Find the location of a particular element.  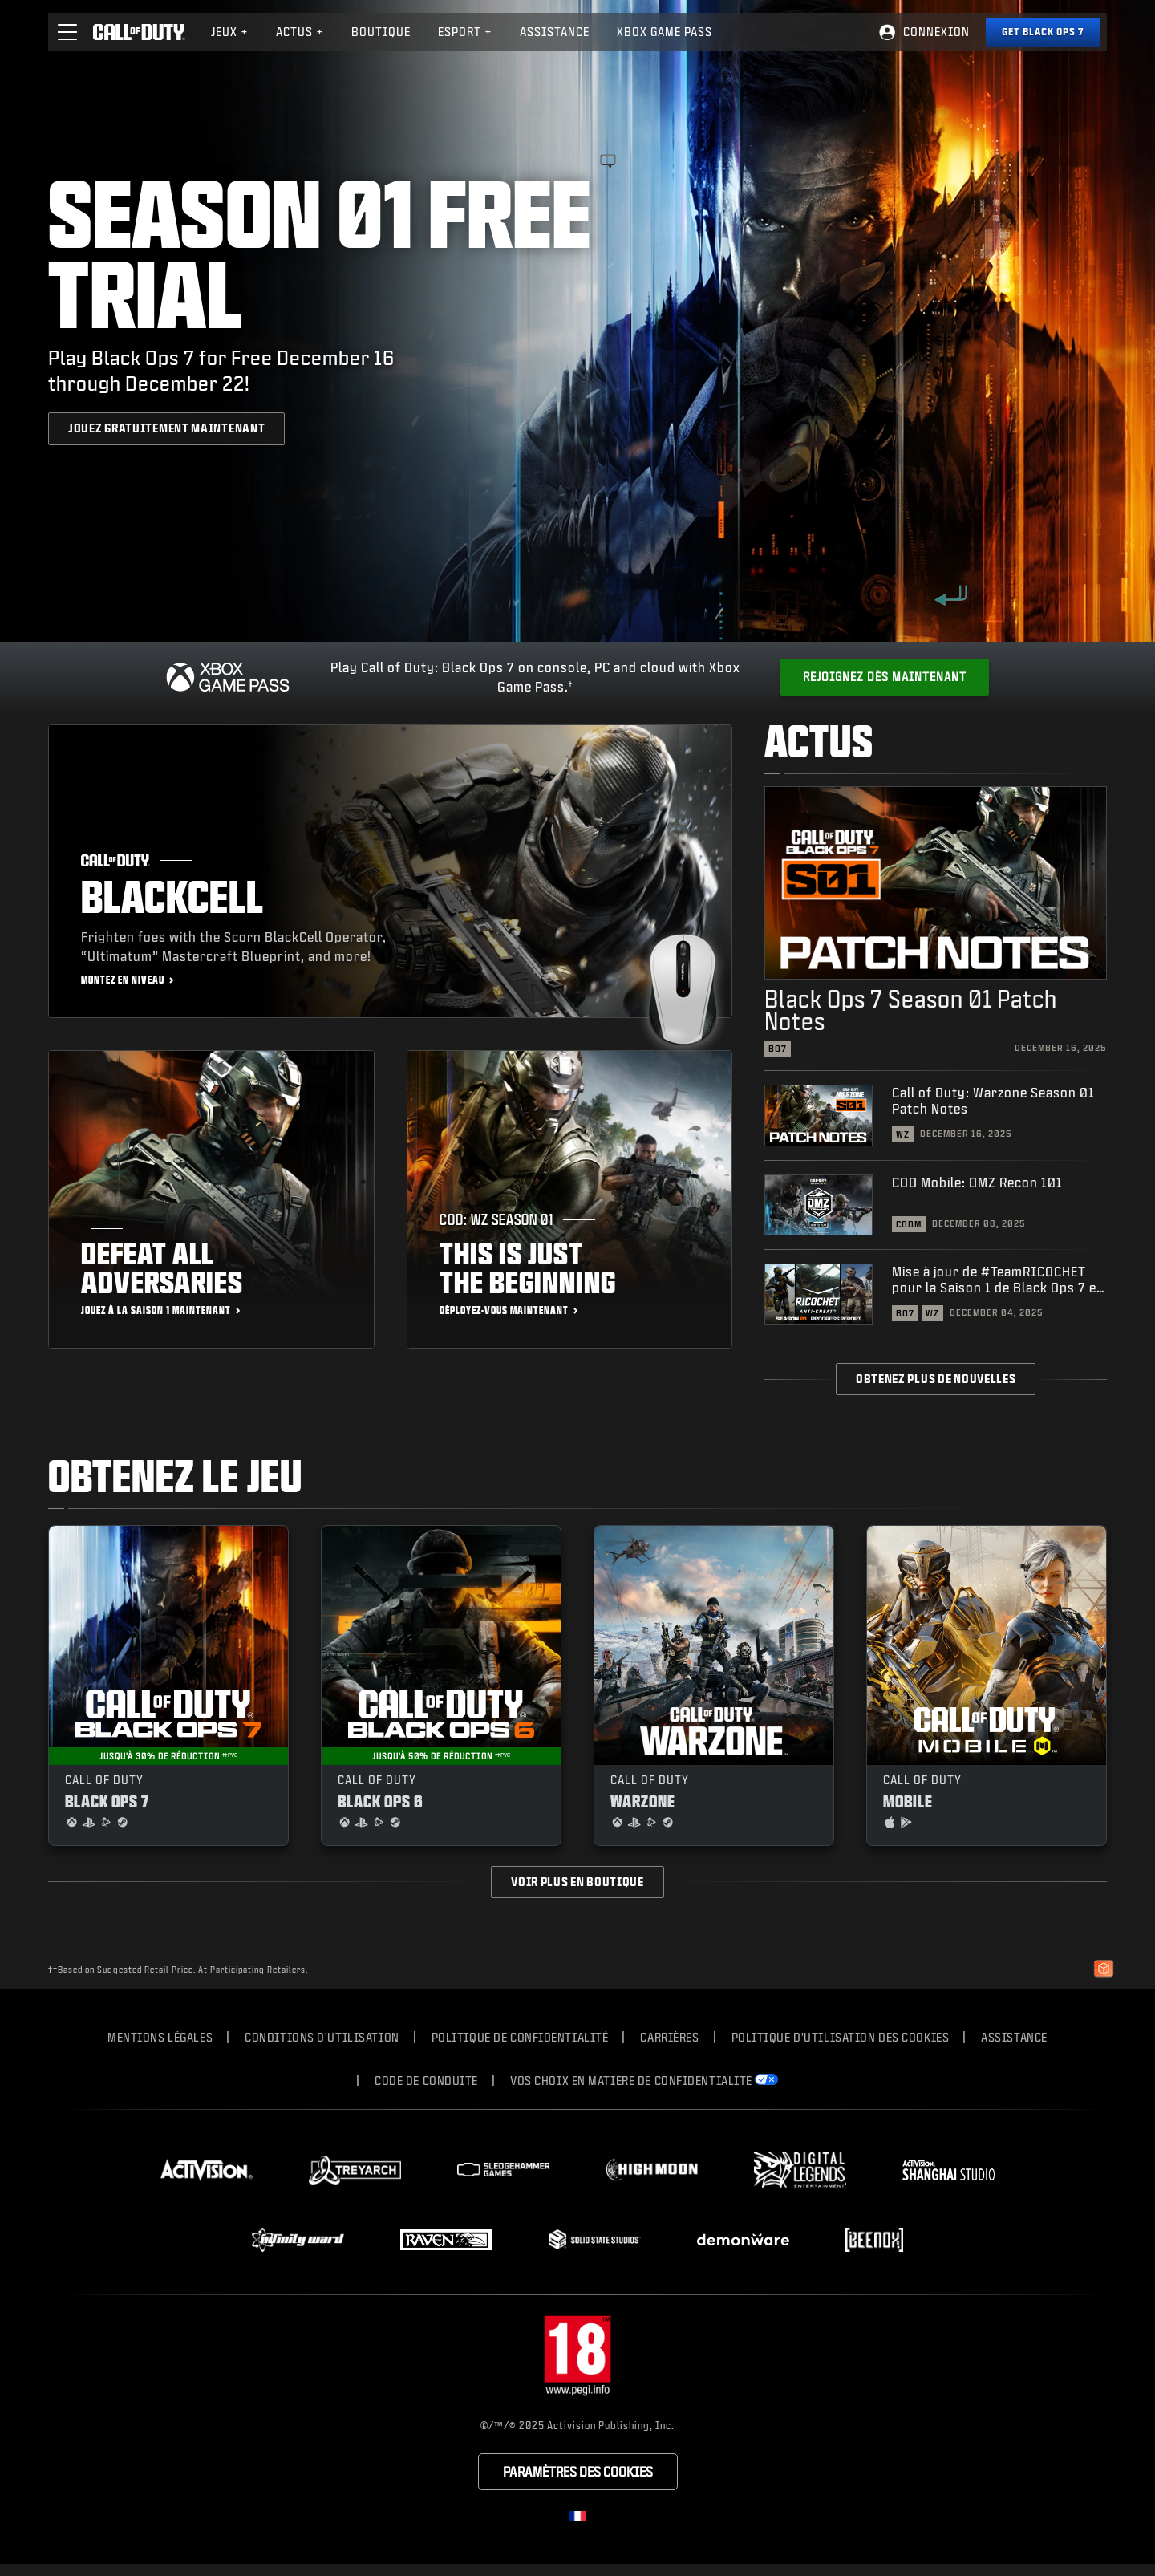

configure mouse settings is located at coordinates (683, 992).